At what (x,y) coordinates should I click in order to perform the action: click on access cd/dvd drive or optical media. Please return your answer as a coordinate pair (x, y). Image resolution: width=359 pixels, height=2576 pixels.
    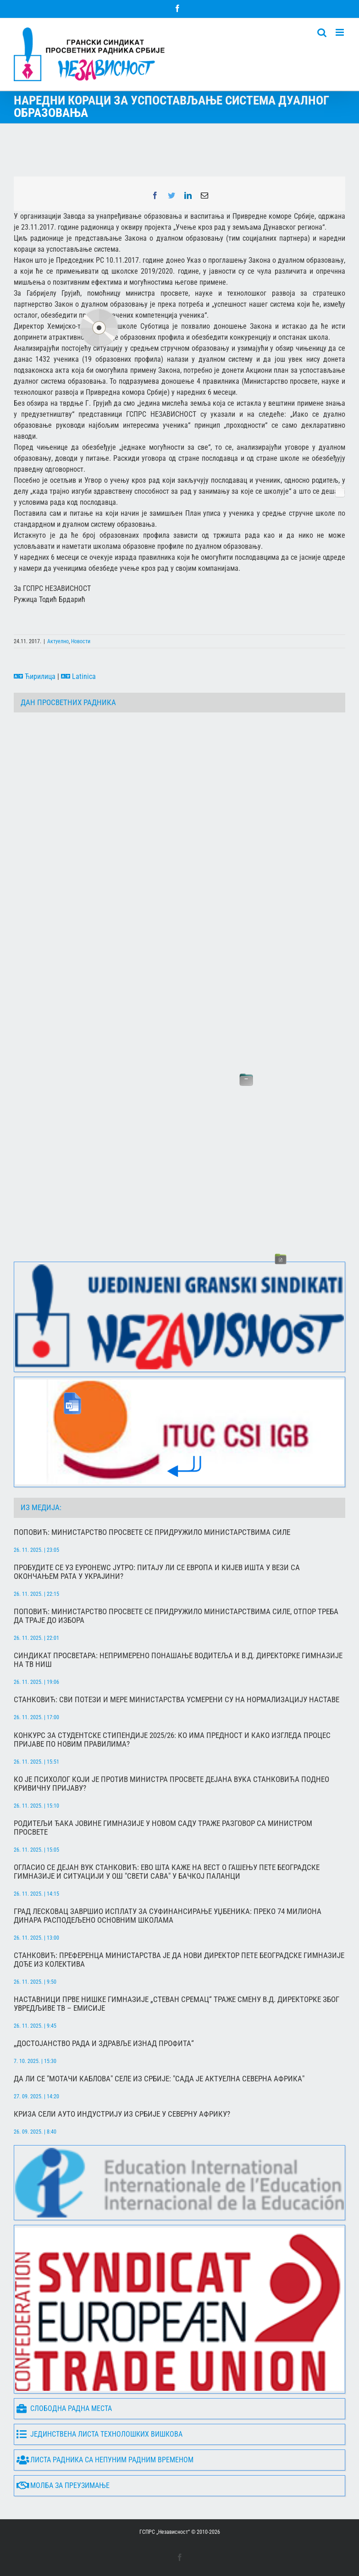
    Looking at the image, I should click on (99, 328).